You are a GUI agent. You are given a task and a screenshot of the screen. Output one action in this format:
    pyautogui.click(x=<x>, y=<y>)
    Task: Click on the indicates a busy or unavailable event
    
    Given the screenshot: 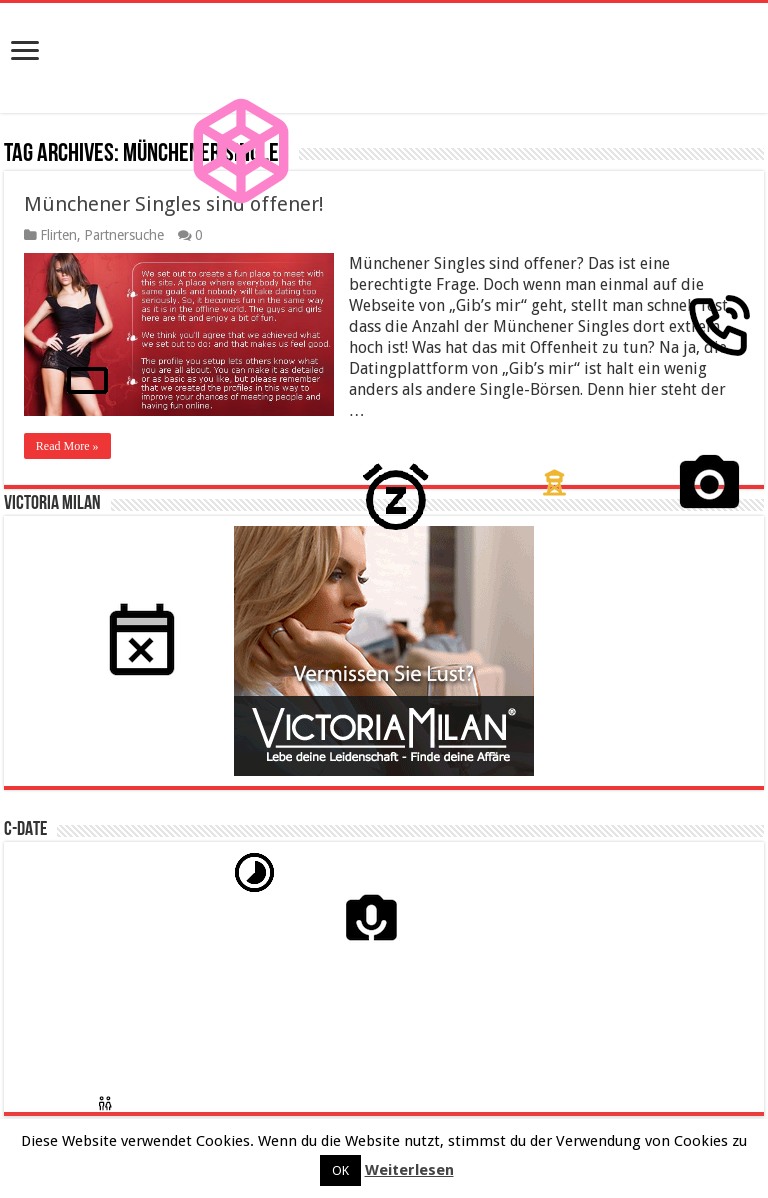 What is the action you would take?
    pyautogui.click(x=142, y=643)
    